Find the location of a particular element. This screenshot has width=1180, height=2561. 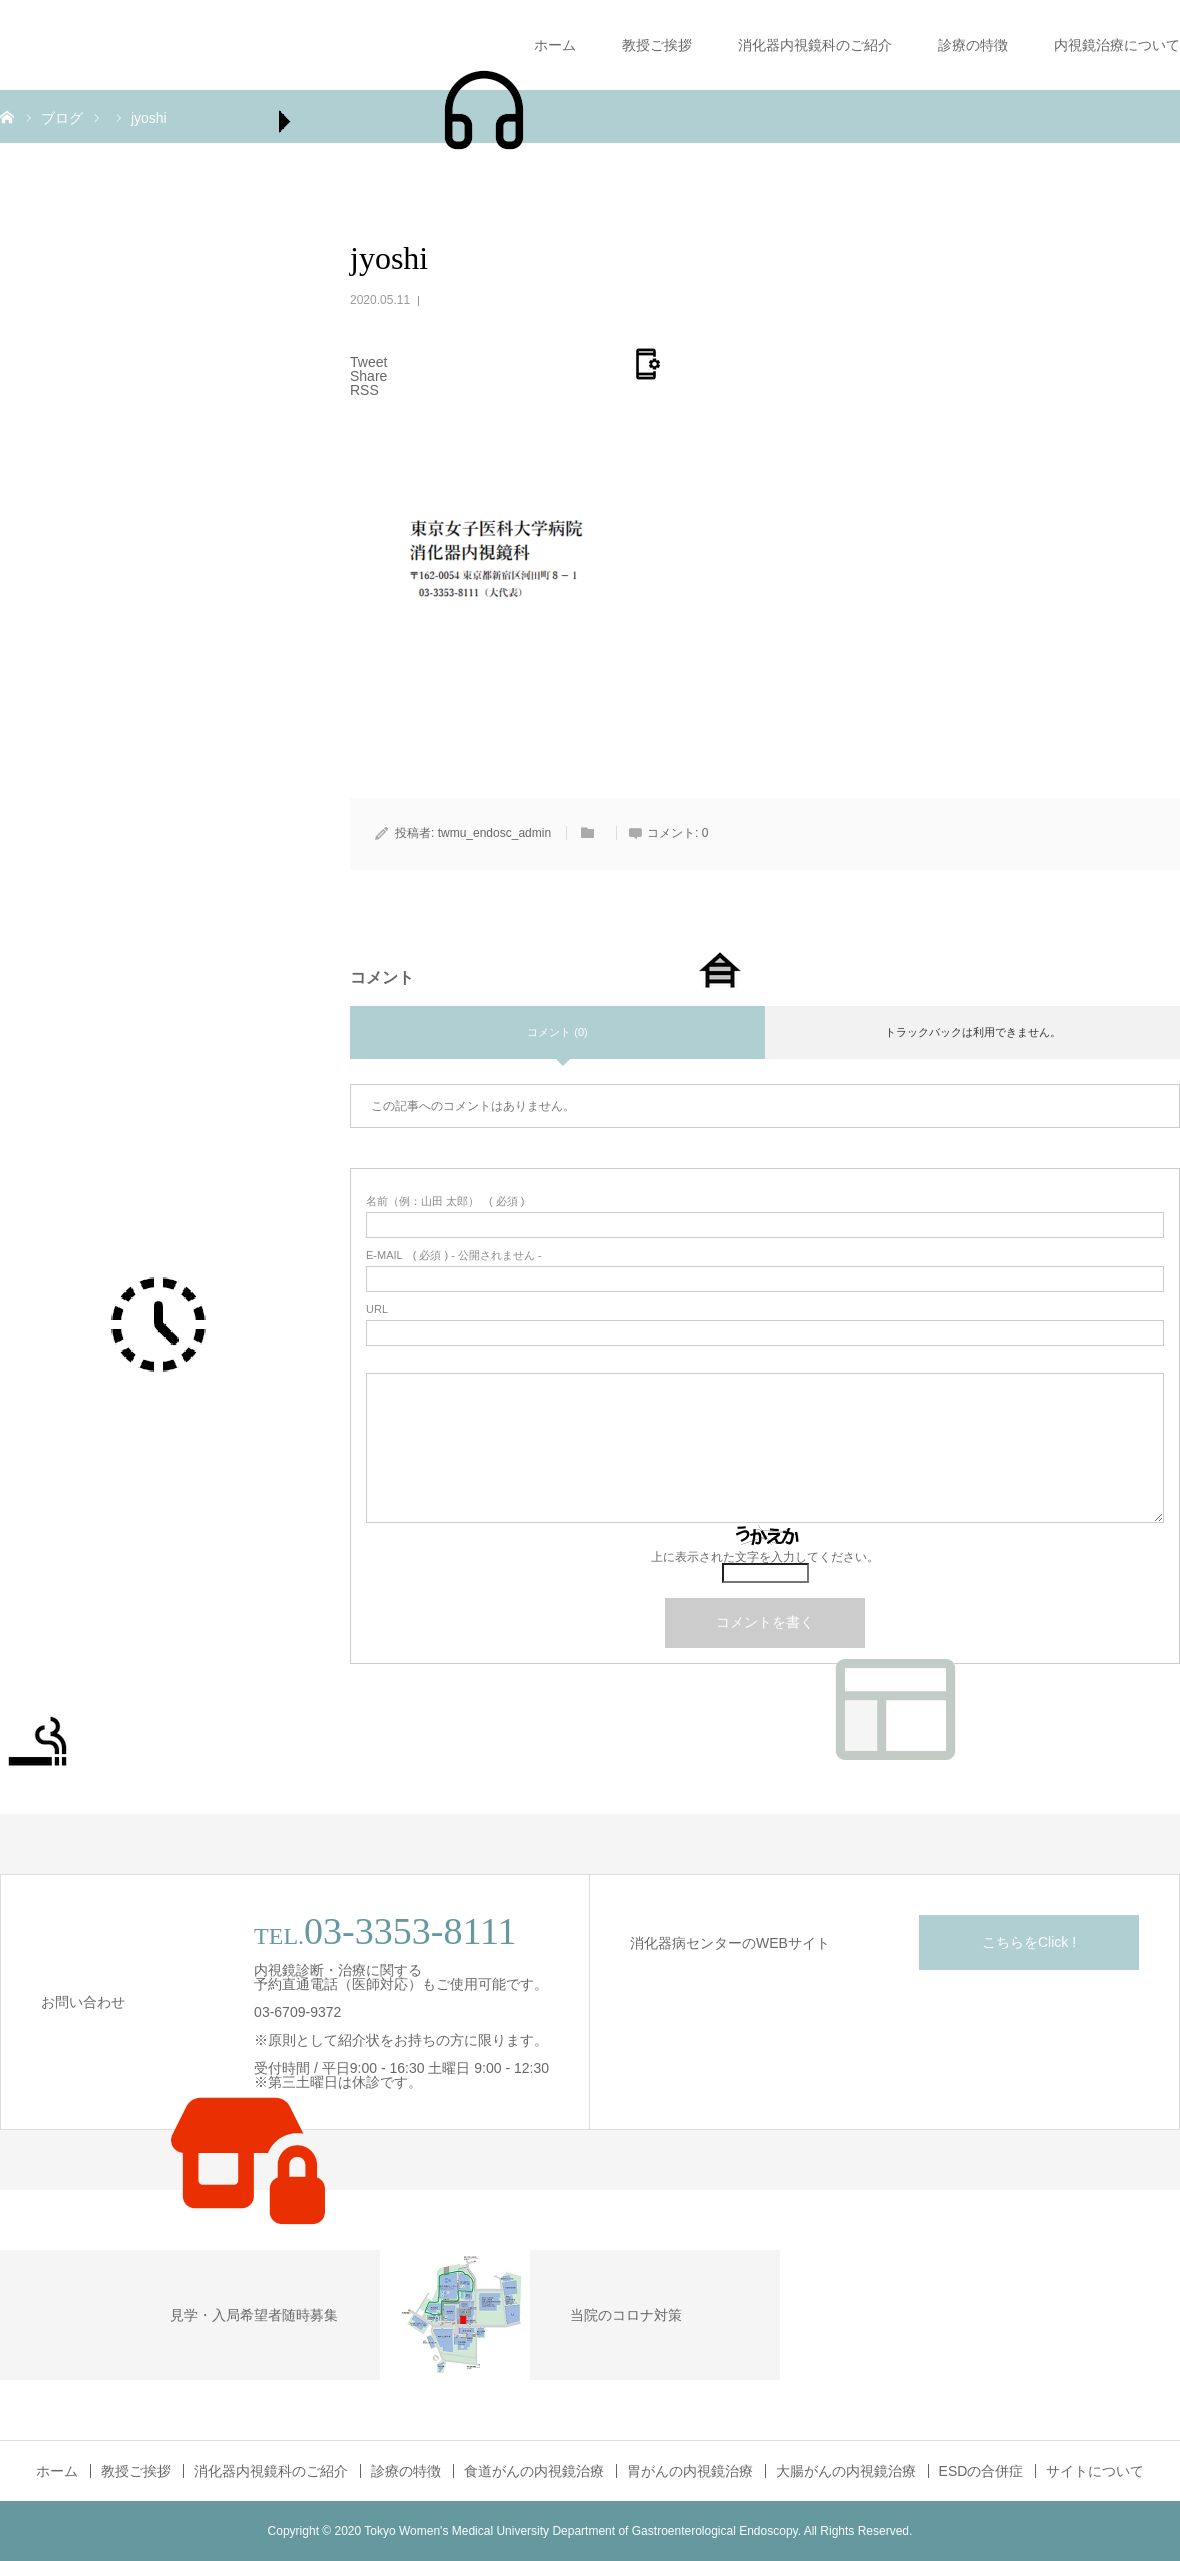

navigate to the next item or screen is located at coordinates (283, 121).